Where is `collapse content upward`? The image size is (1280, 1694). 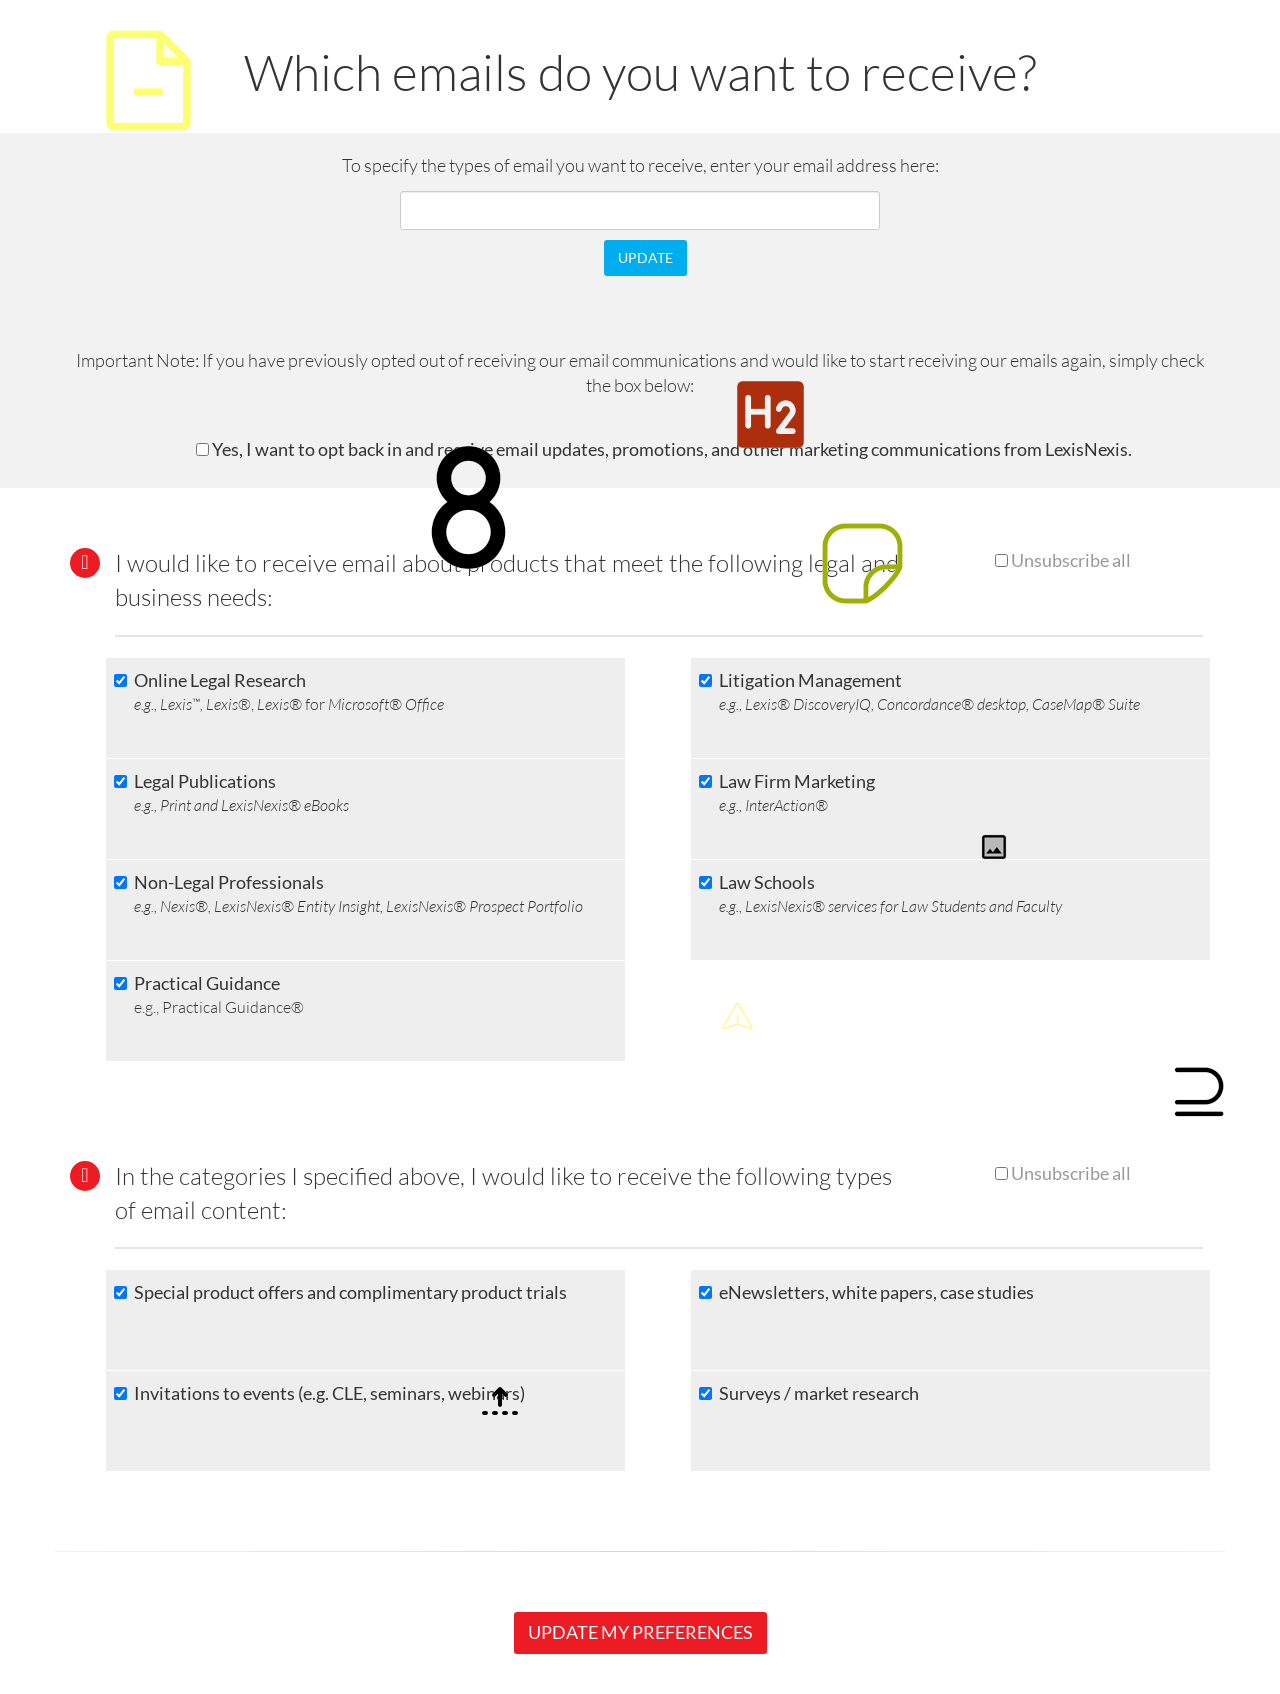
collapse content upward is located at coordinates (500, 1403).